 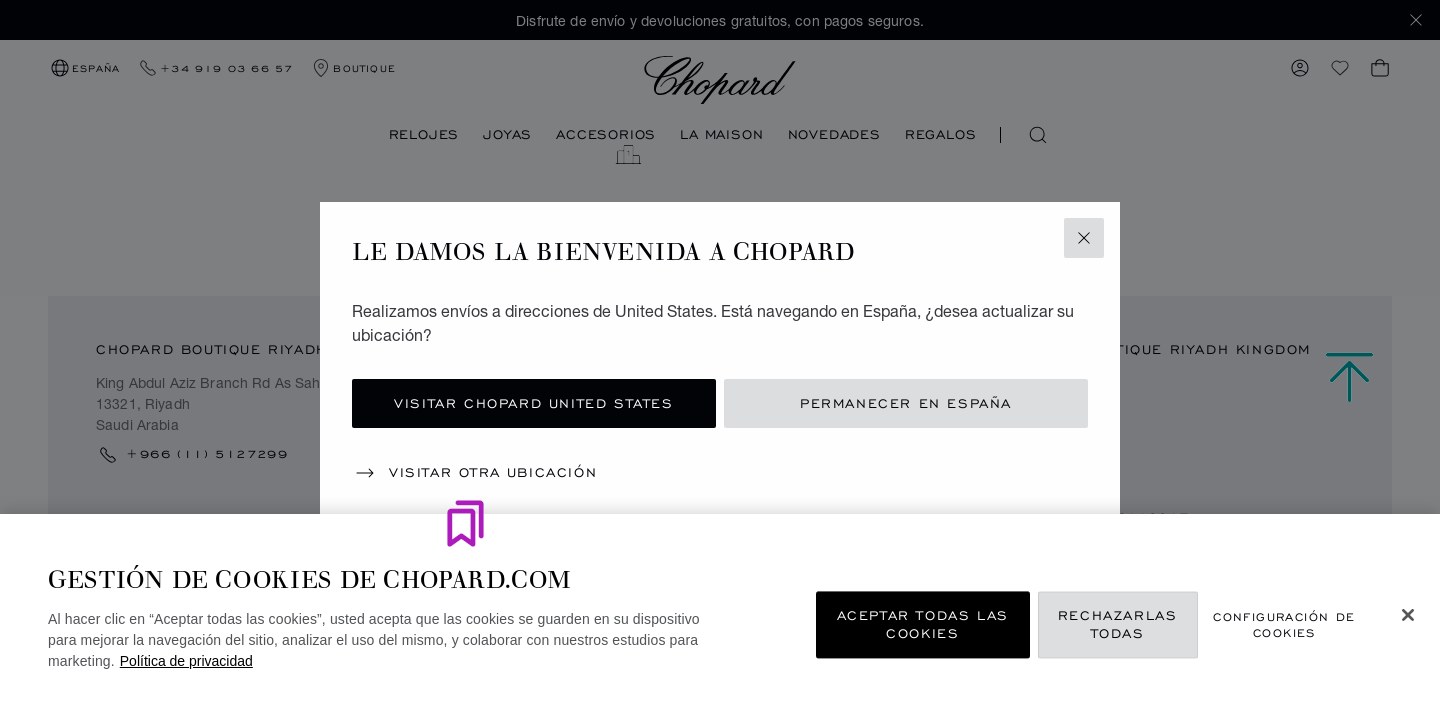 I want to click on scroll to top of page, so click(x=1349, y=376).